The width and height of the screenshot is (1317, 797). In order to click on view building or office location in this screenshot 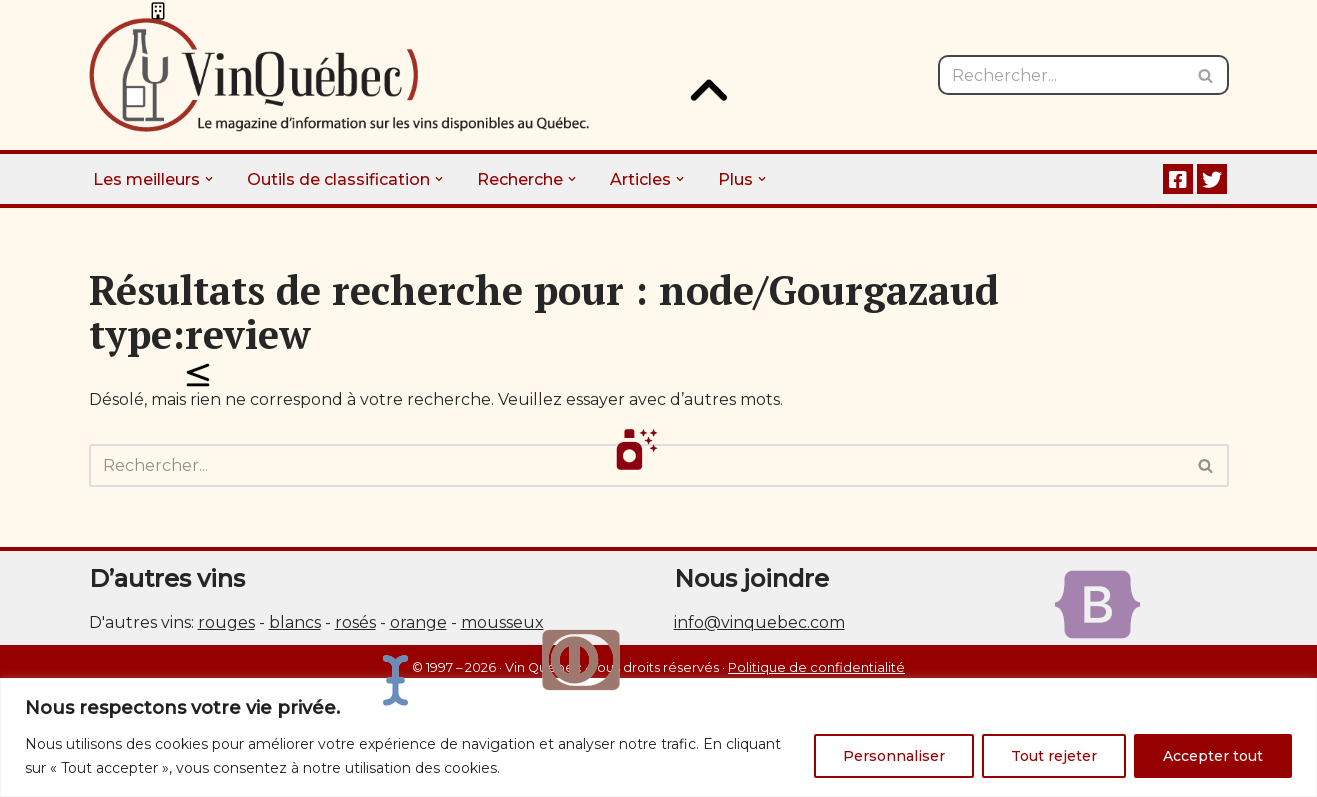, I will do `click(158, 11)`.